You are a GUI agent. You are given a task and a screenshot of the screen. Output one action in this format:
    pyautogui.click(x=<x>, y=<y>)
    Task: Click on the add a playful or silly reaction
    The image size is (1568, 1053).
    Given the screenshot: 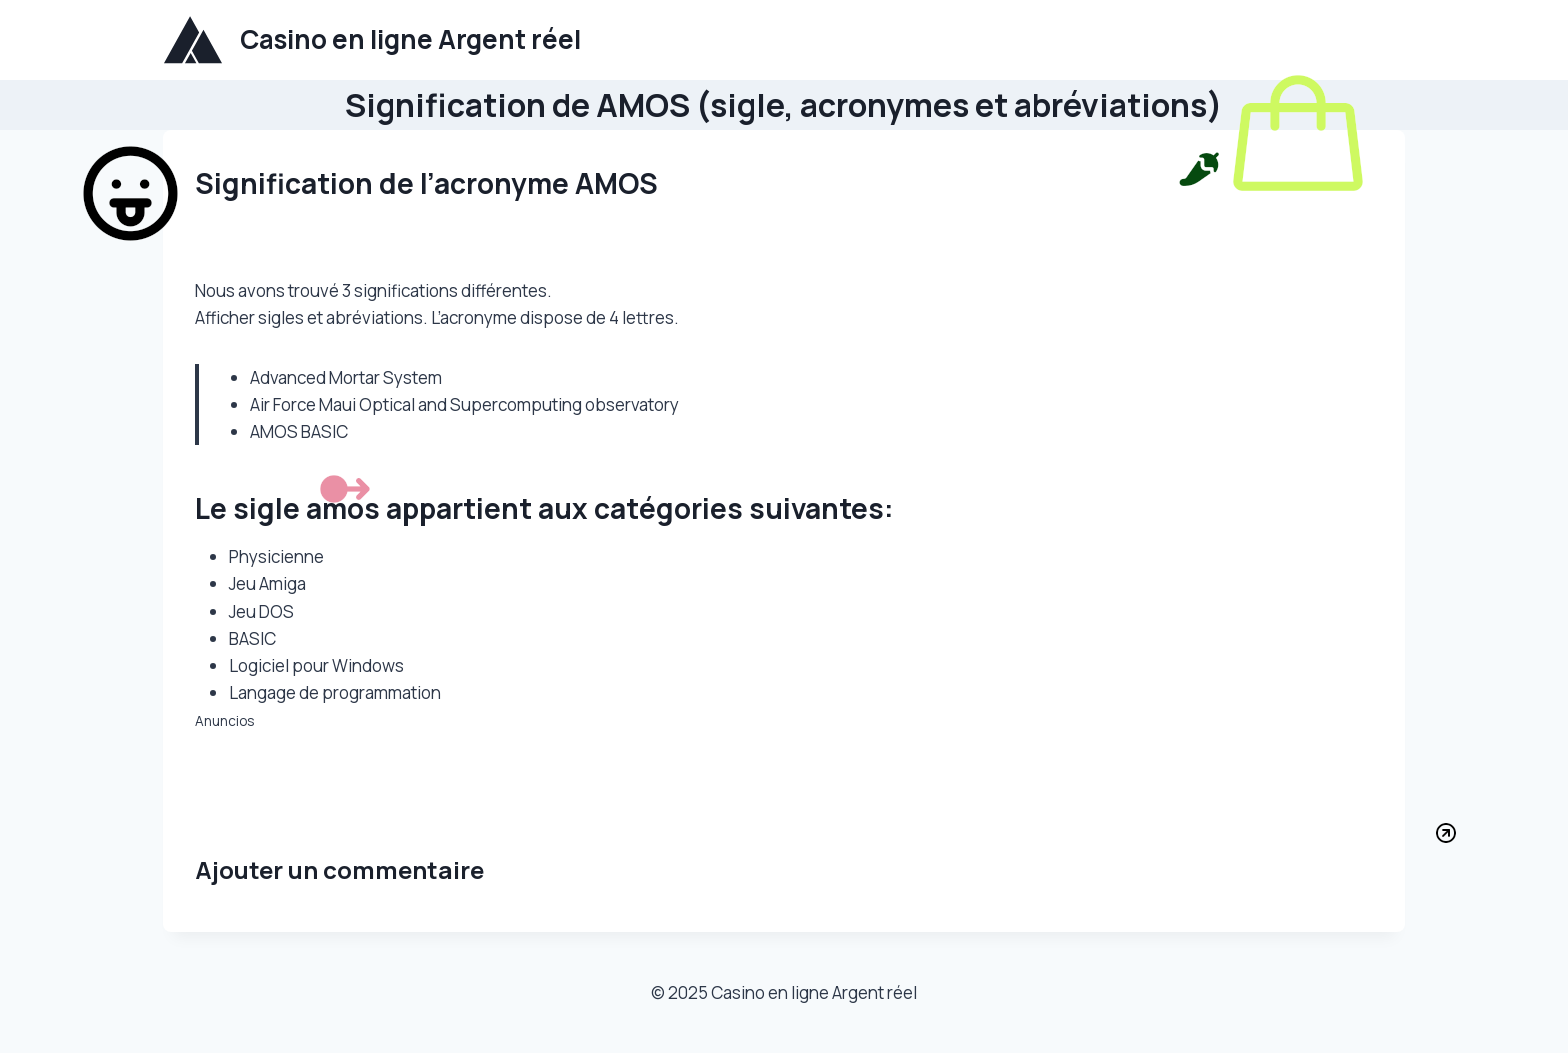 What is the action you would take?
    pyautogui.click(x=130, y=193)
    